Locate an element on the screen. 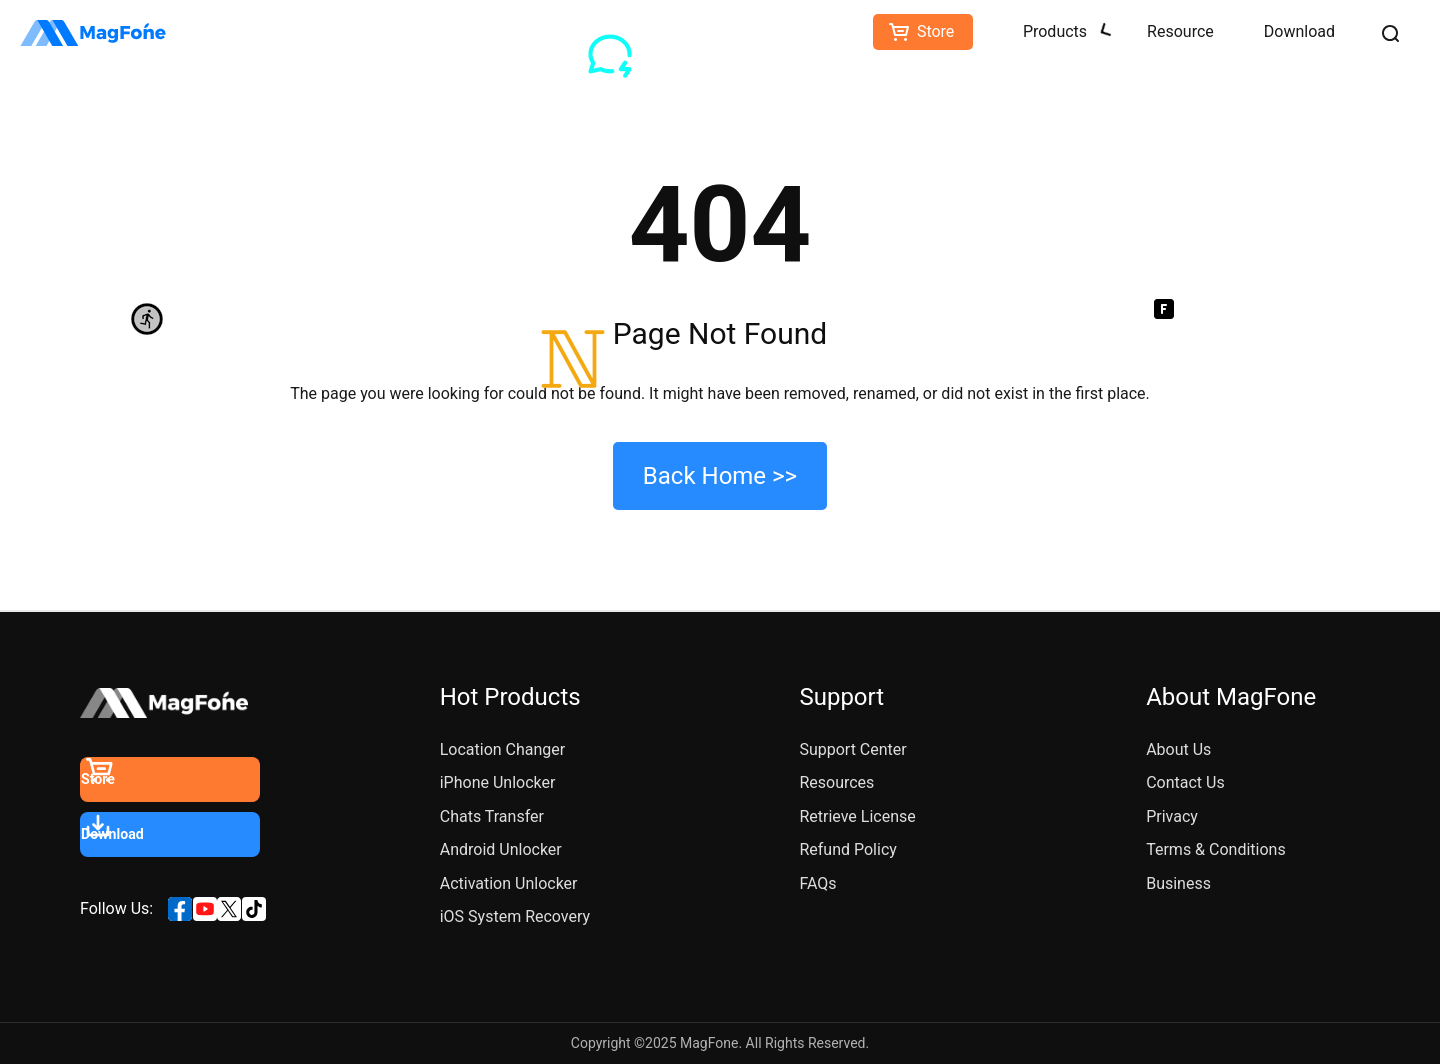 The height and width of the screenshot is (1064, 1440). open notion app is located at coordinates (573, 359).